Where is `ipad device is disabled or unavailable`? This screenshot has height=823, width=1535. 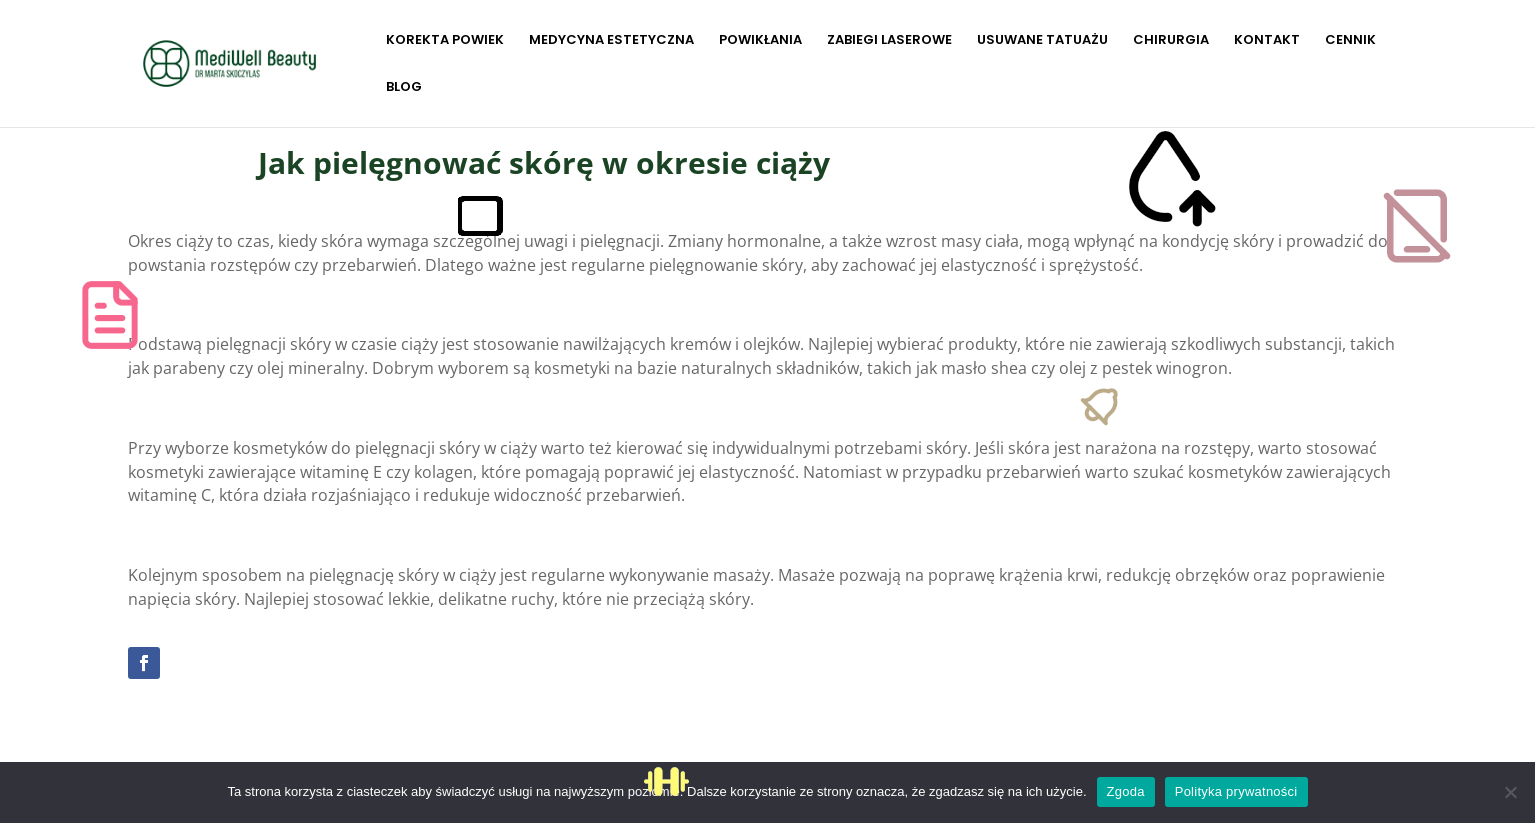
ipad device is disabled or unavailable is located at coordinates (1417, 226).